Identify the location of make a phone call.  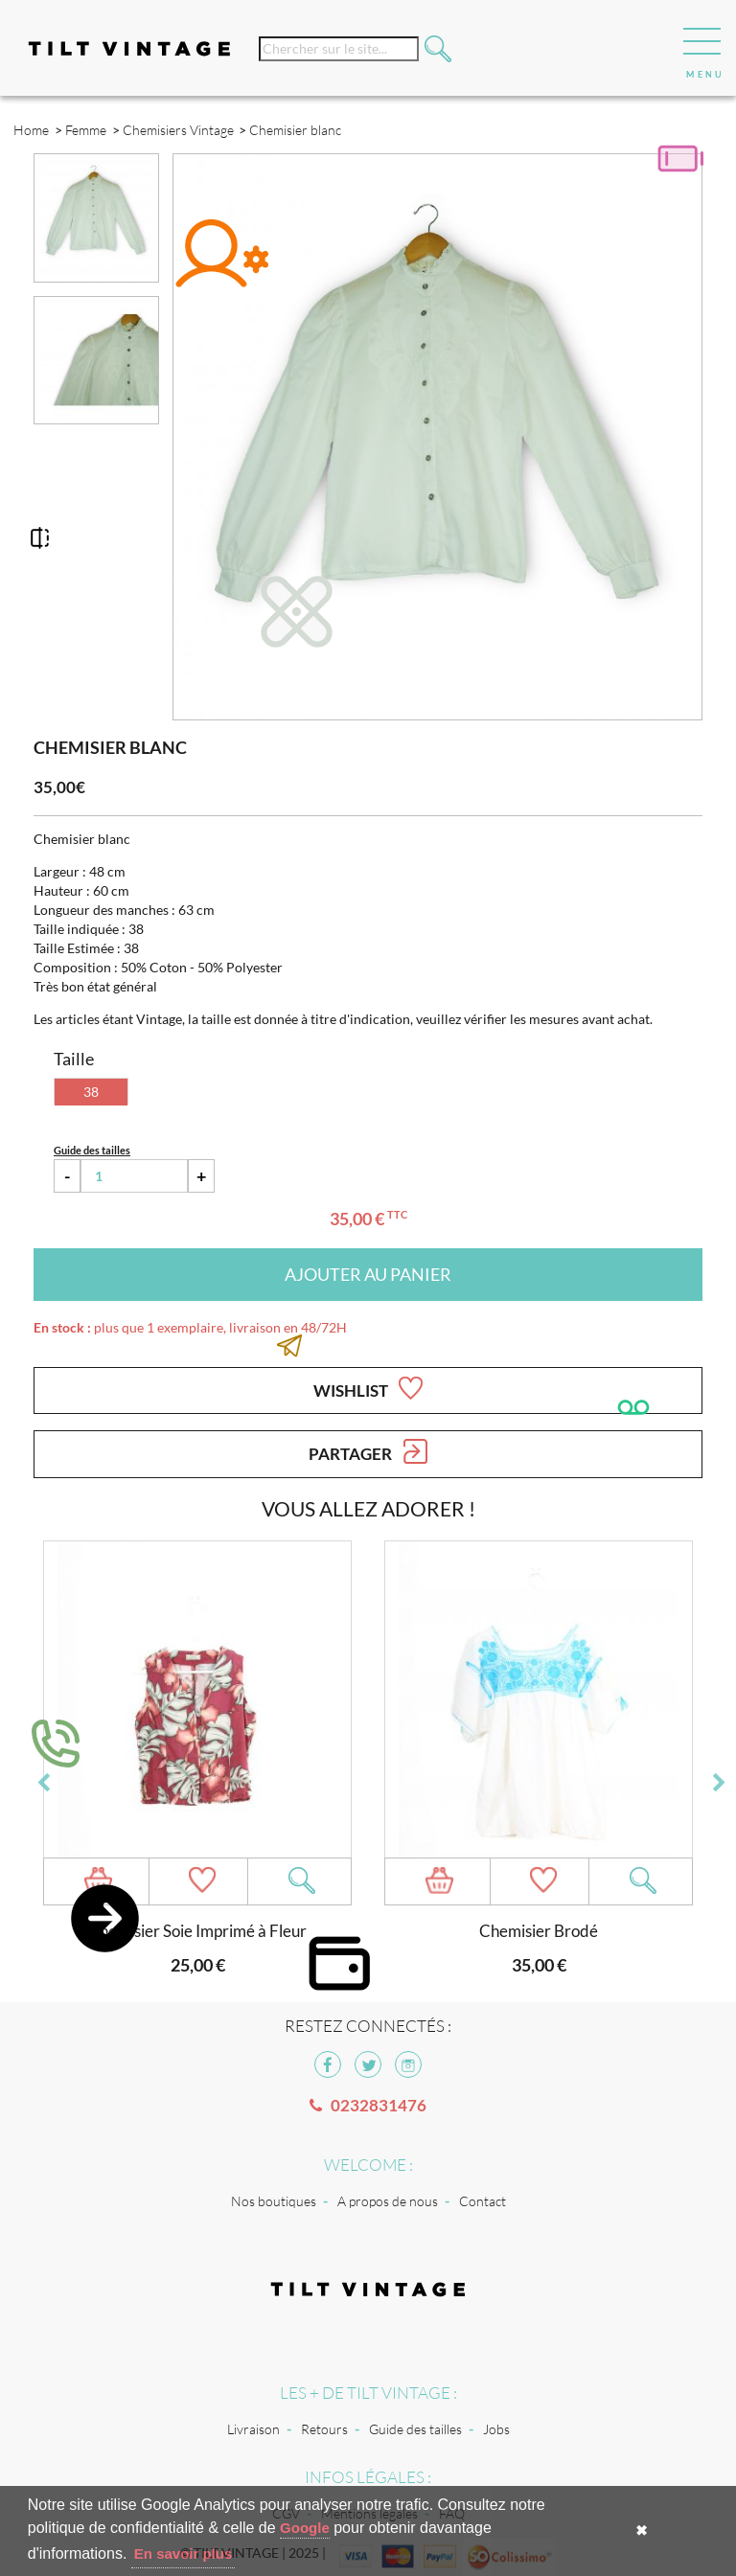
(56, 1744).